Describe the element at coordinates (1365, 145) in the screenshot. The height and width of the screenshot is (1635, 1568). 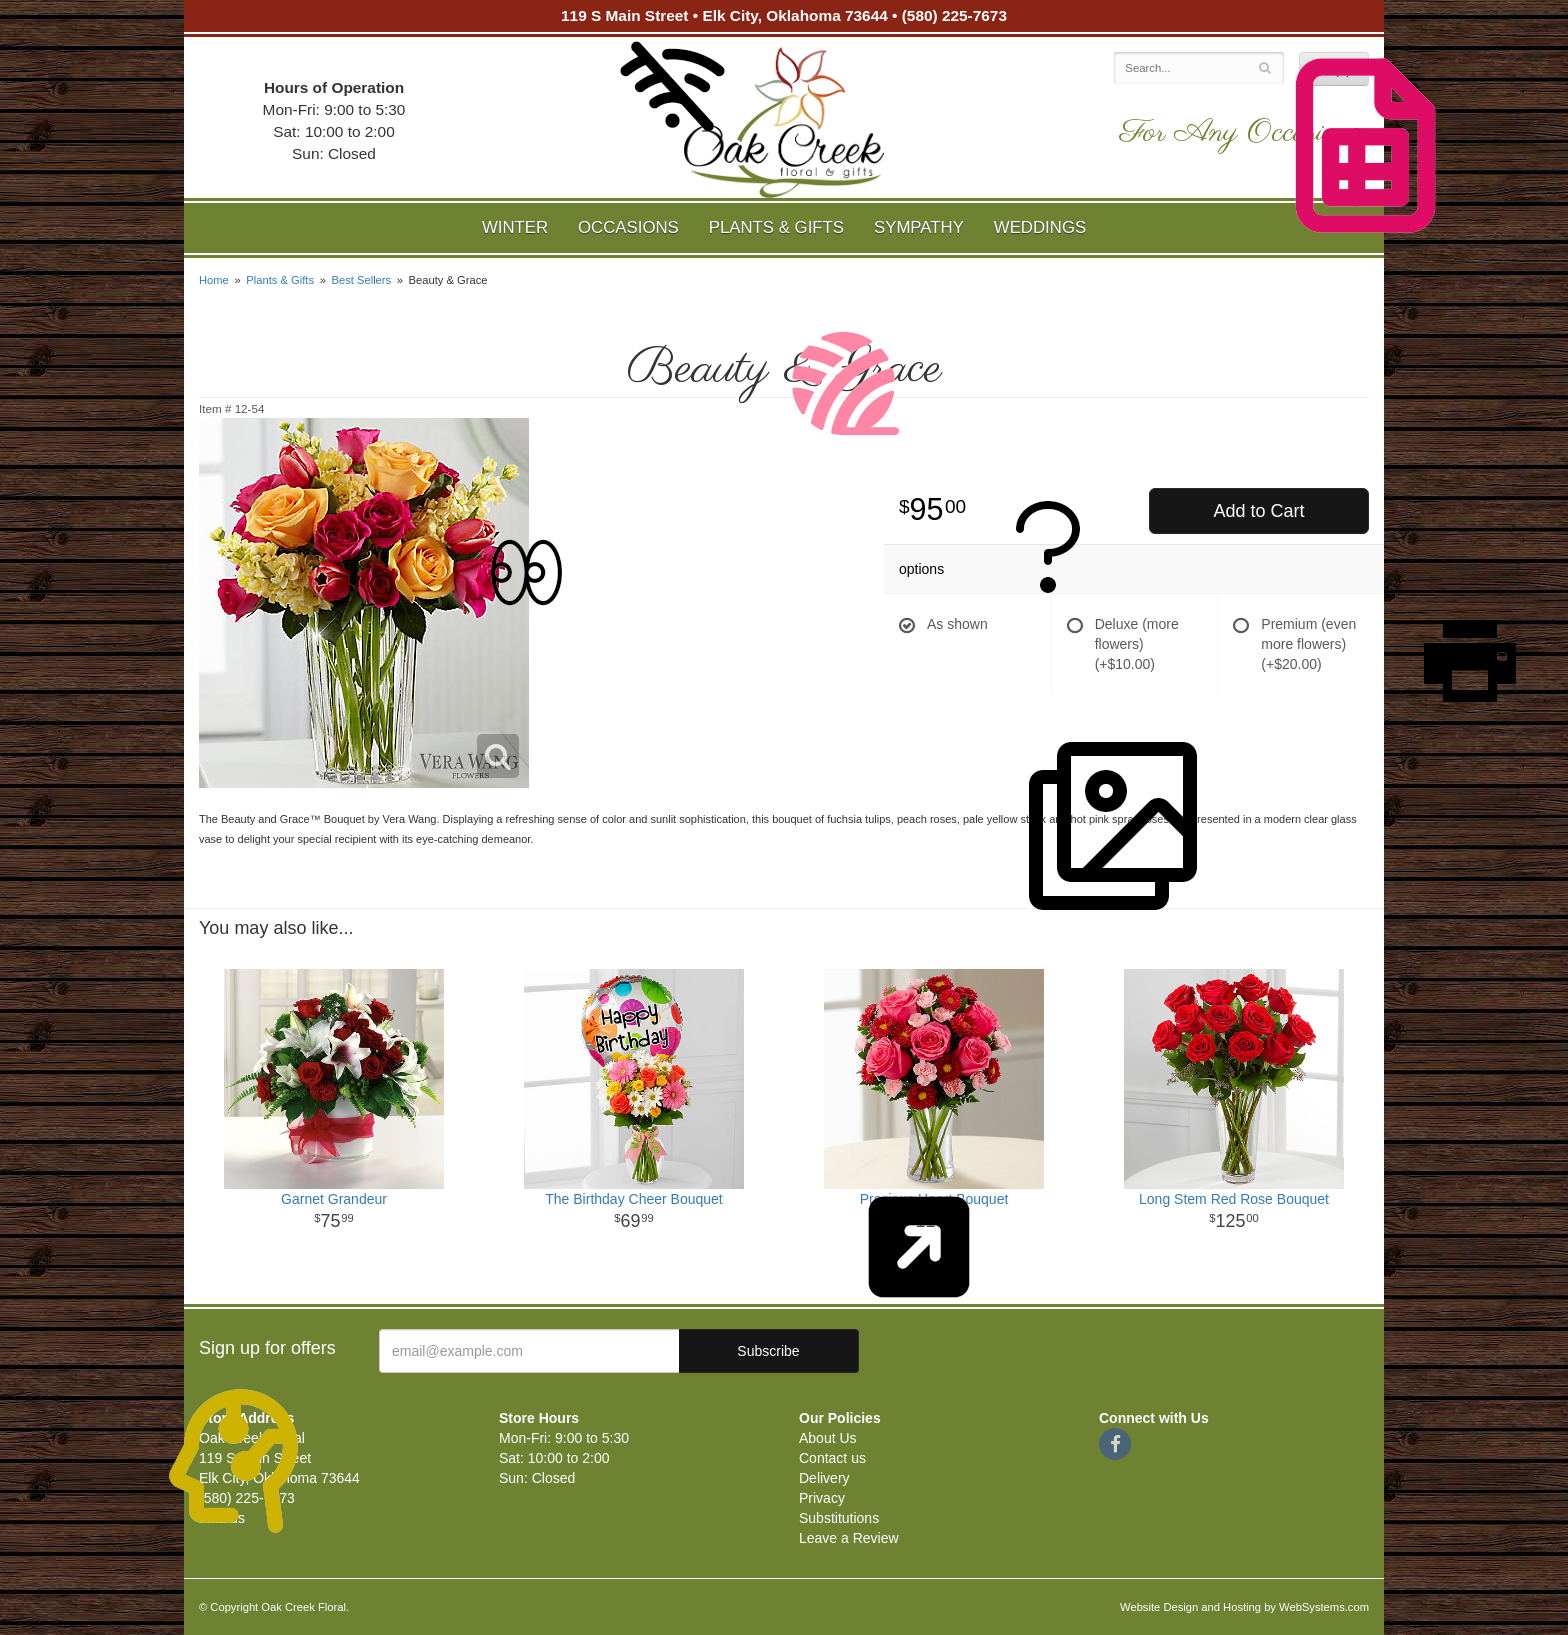
I see `open a spreadsheet file` at that location.